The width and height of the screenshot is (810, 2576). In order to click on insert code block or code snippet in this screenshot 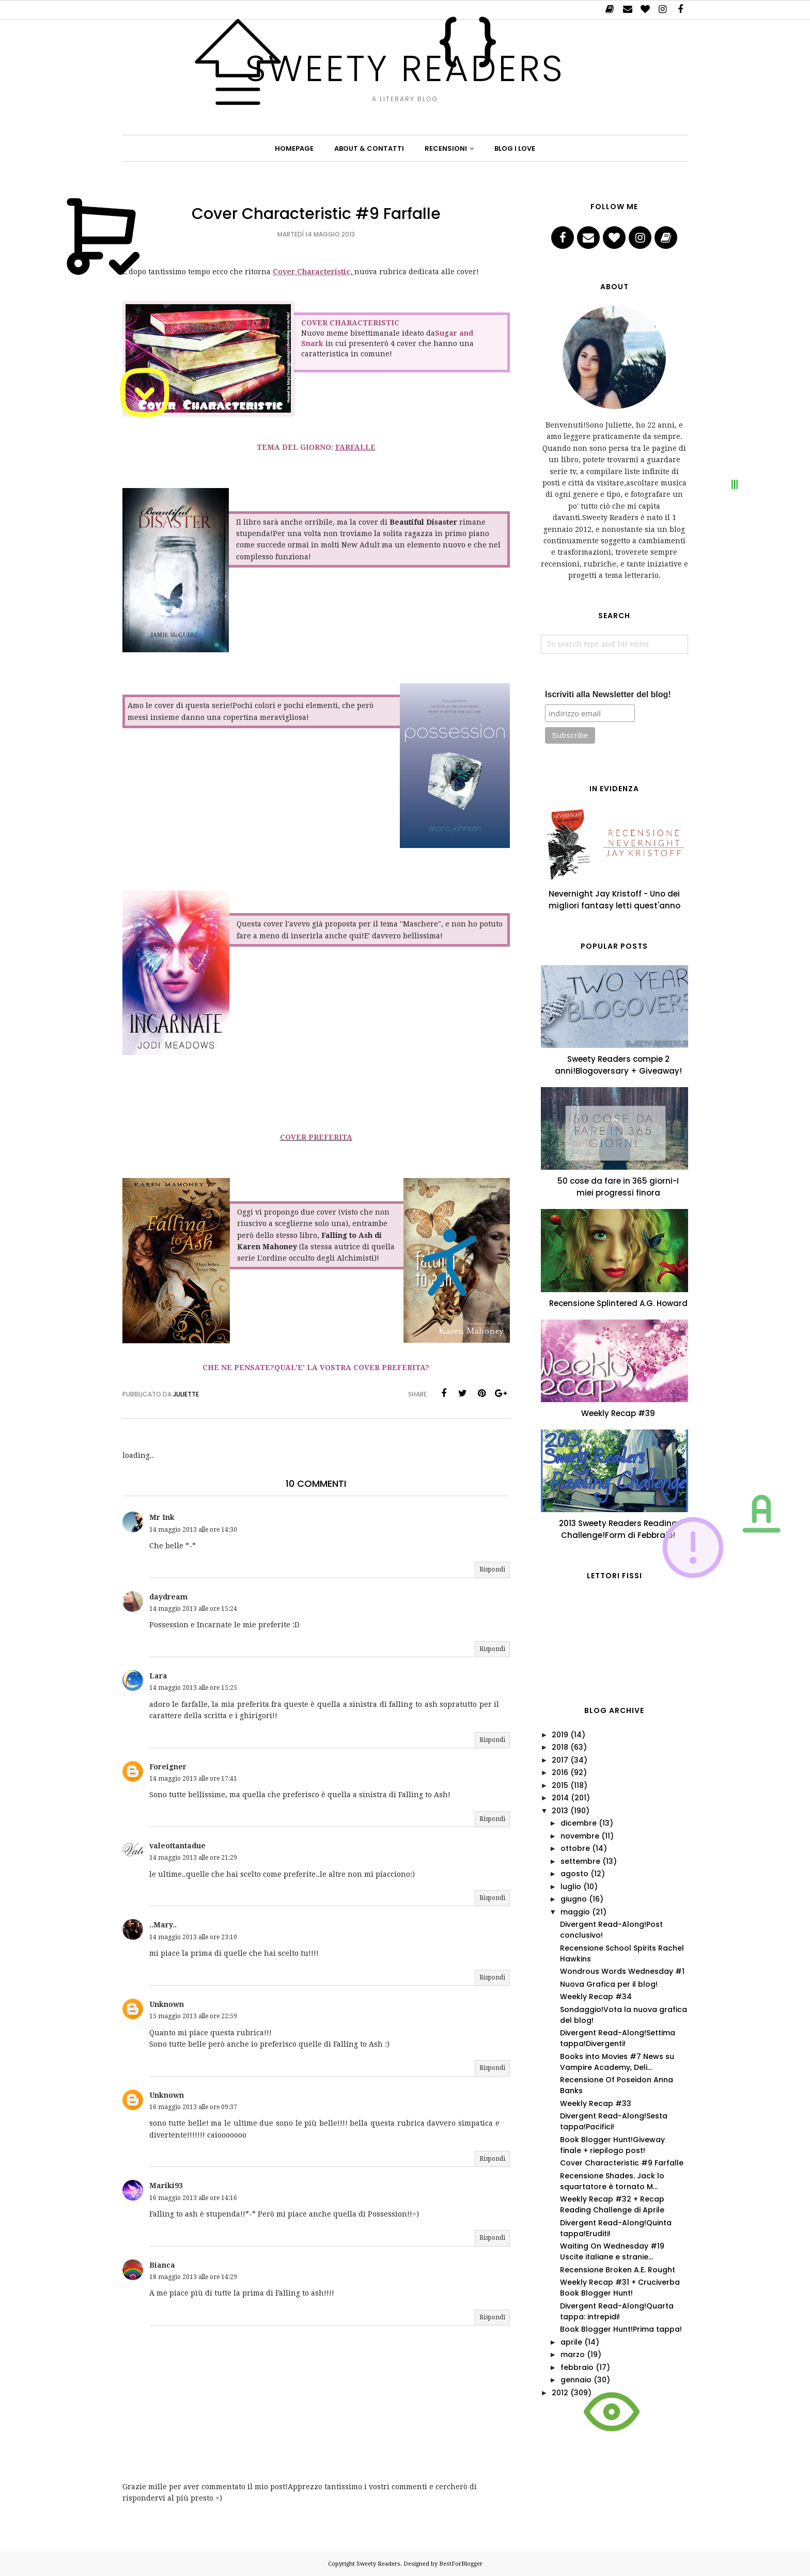, I will do `click(468, 42)`.